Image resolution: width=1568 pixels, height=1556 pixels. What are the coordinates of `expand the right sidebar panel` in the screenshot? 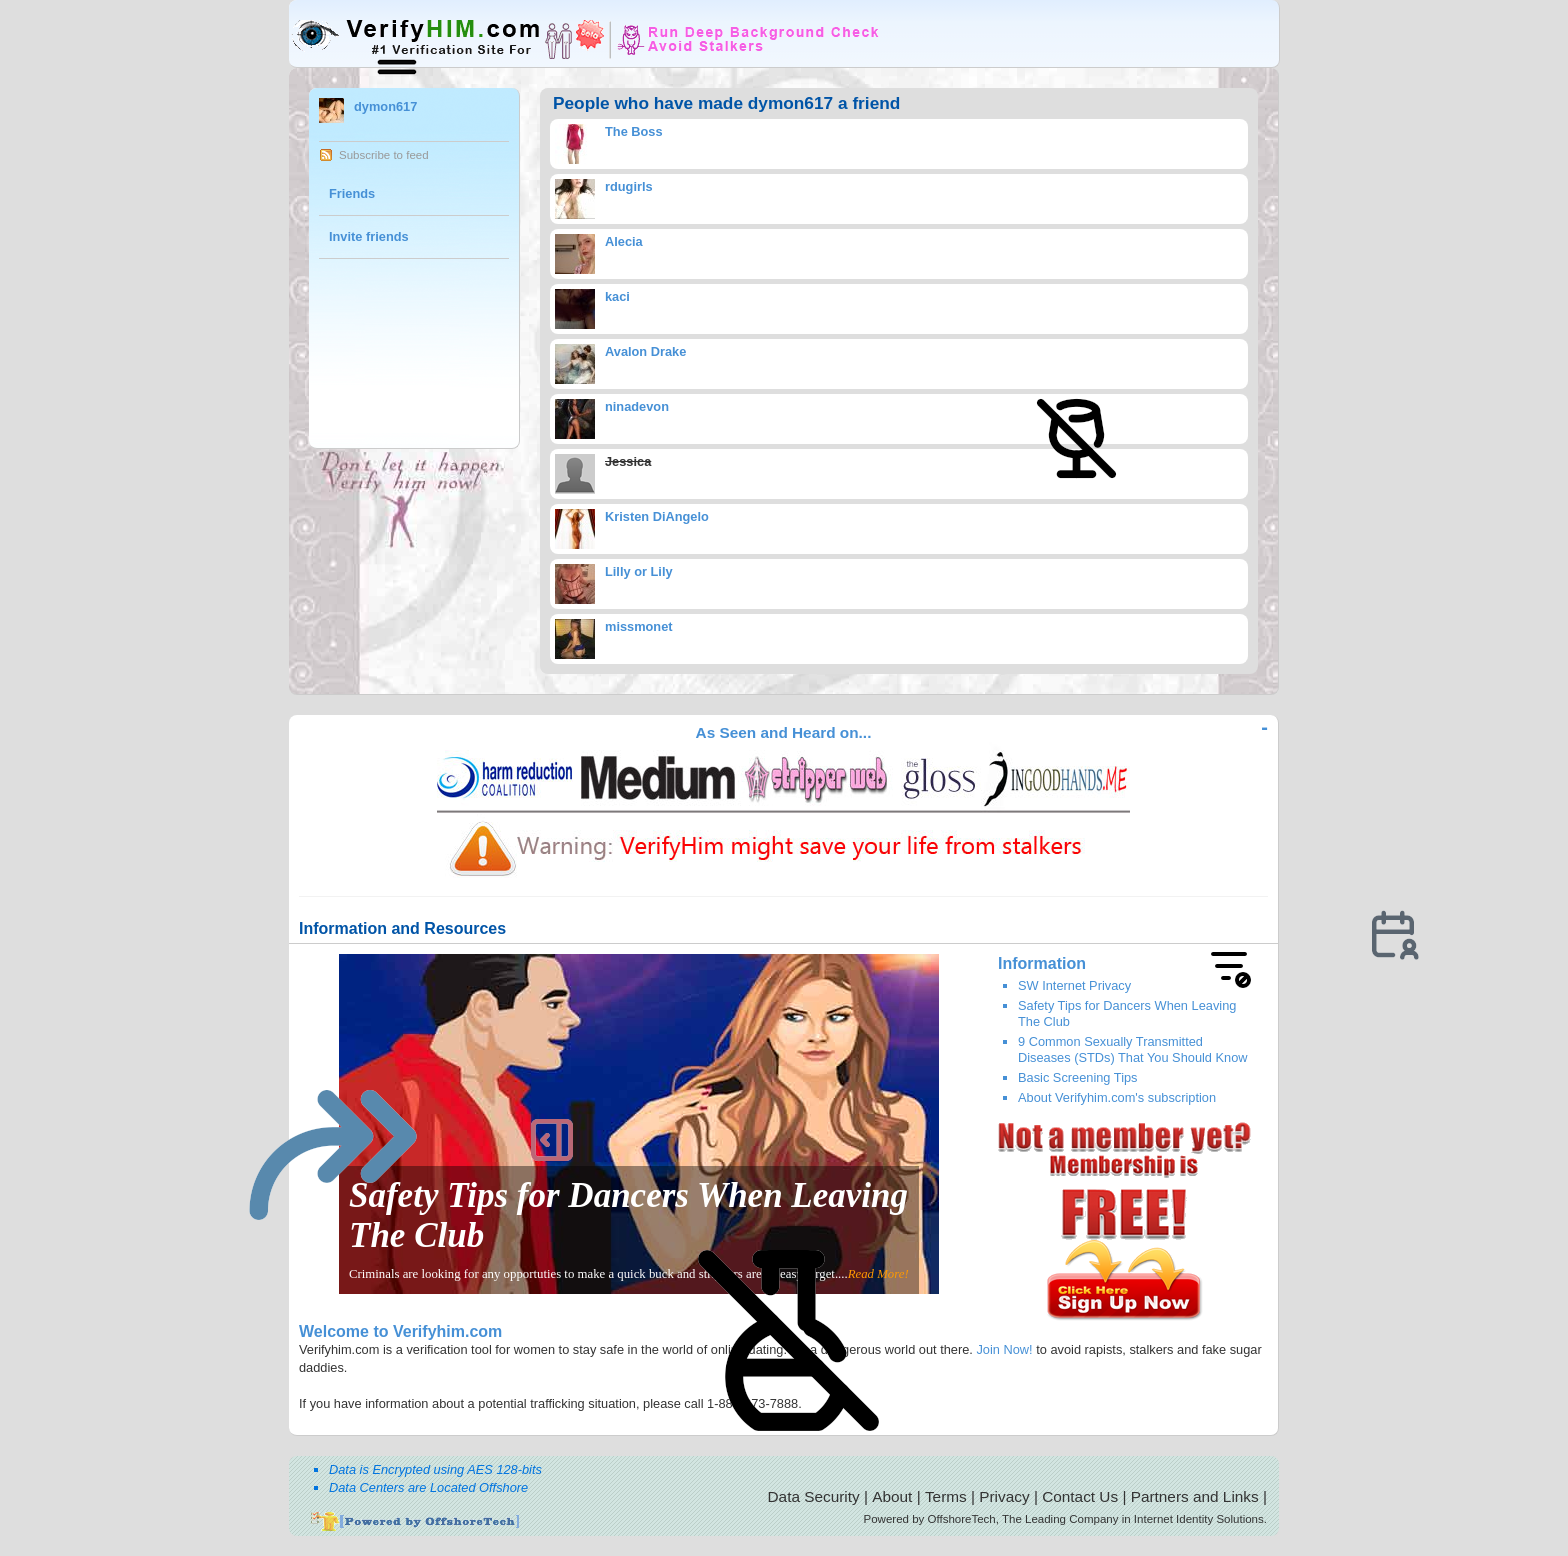 It's located at (552, 1140).